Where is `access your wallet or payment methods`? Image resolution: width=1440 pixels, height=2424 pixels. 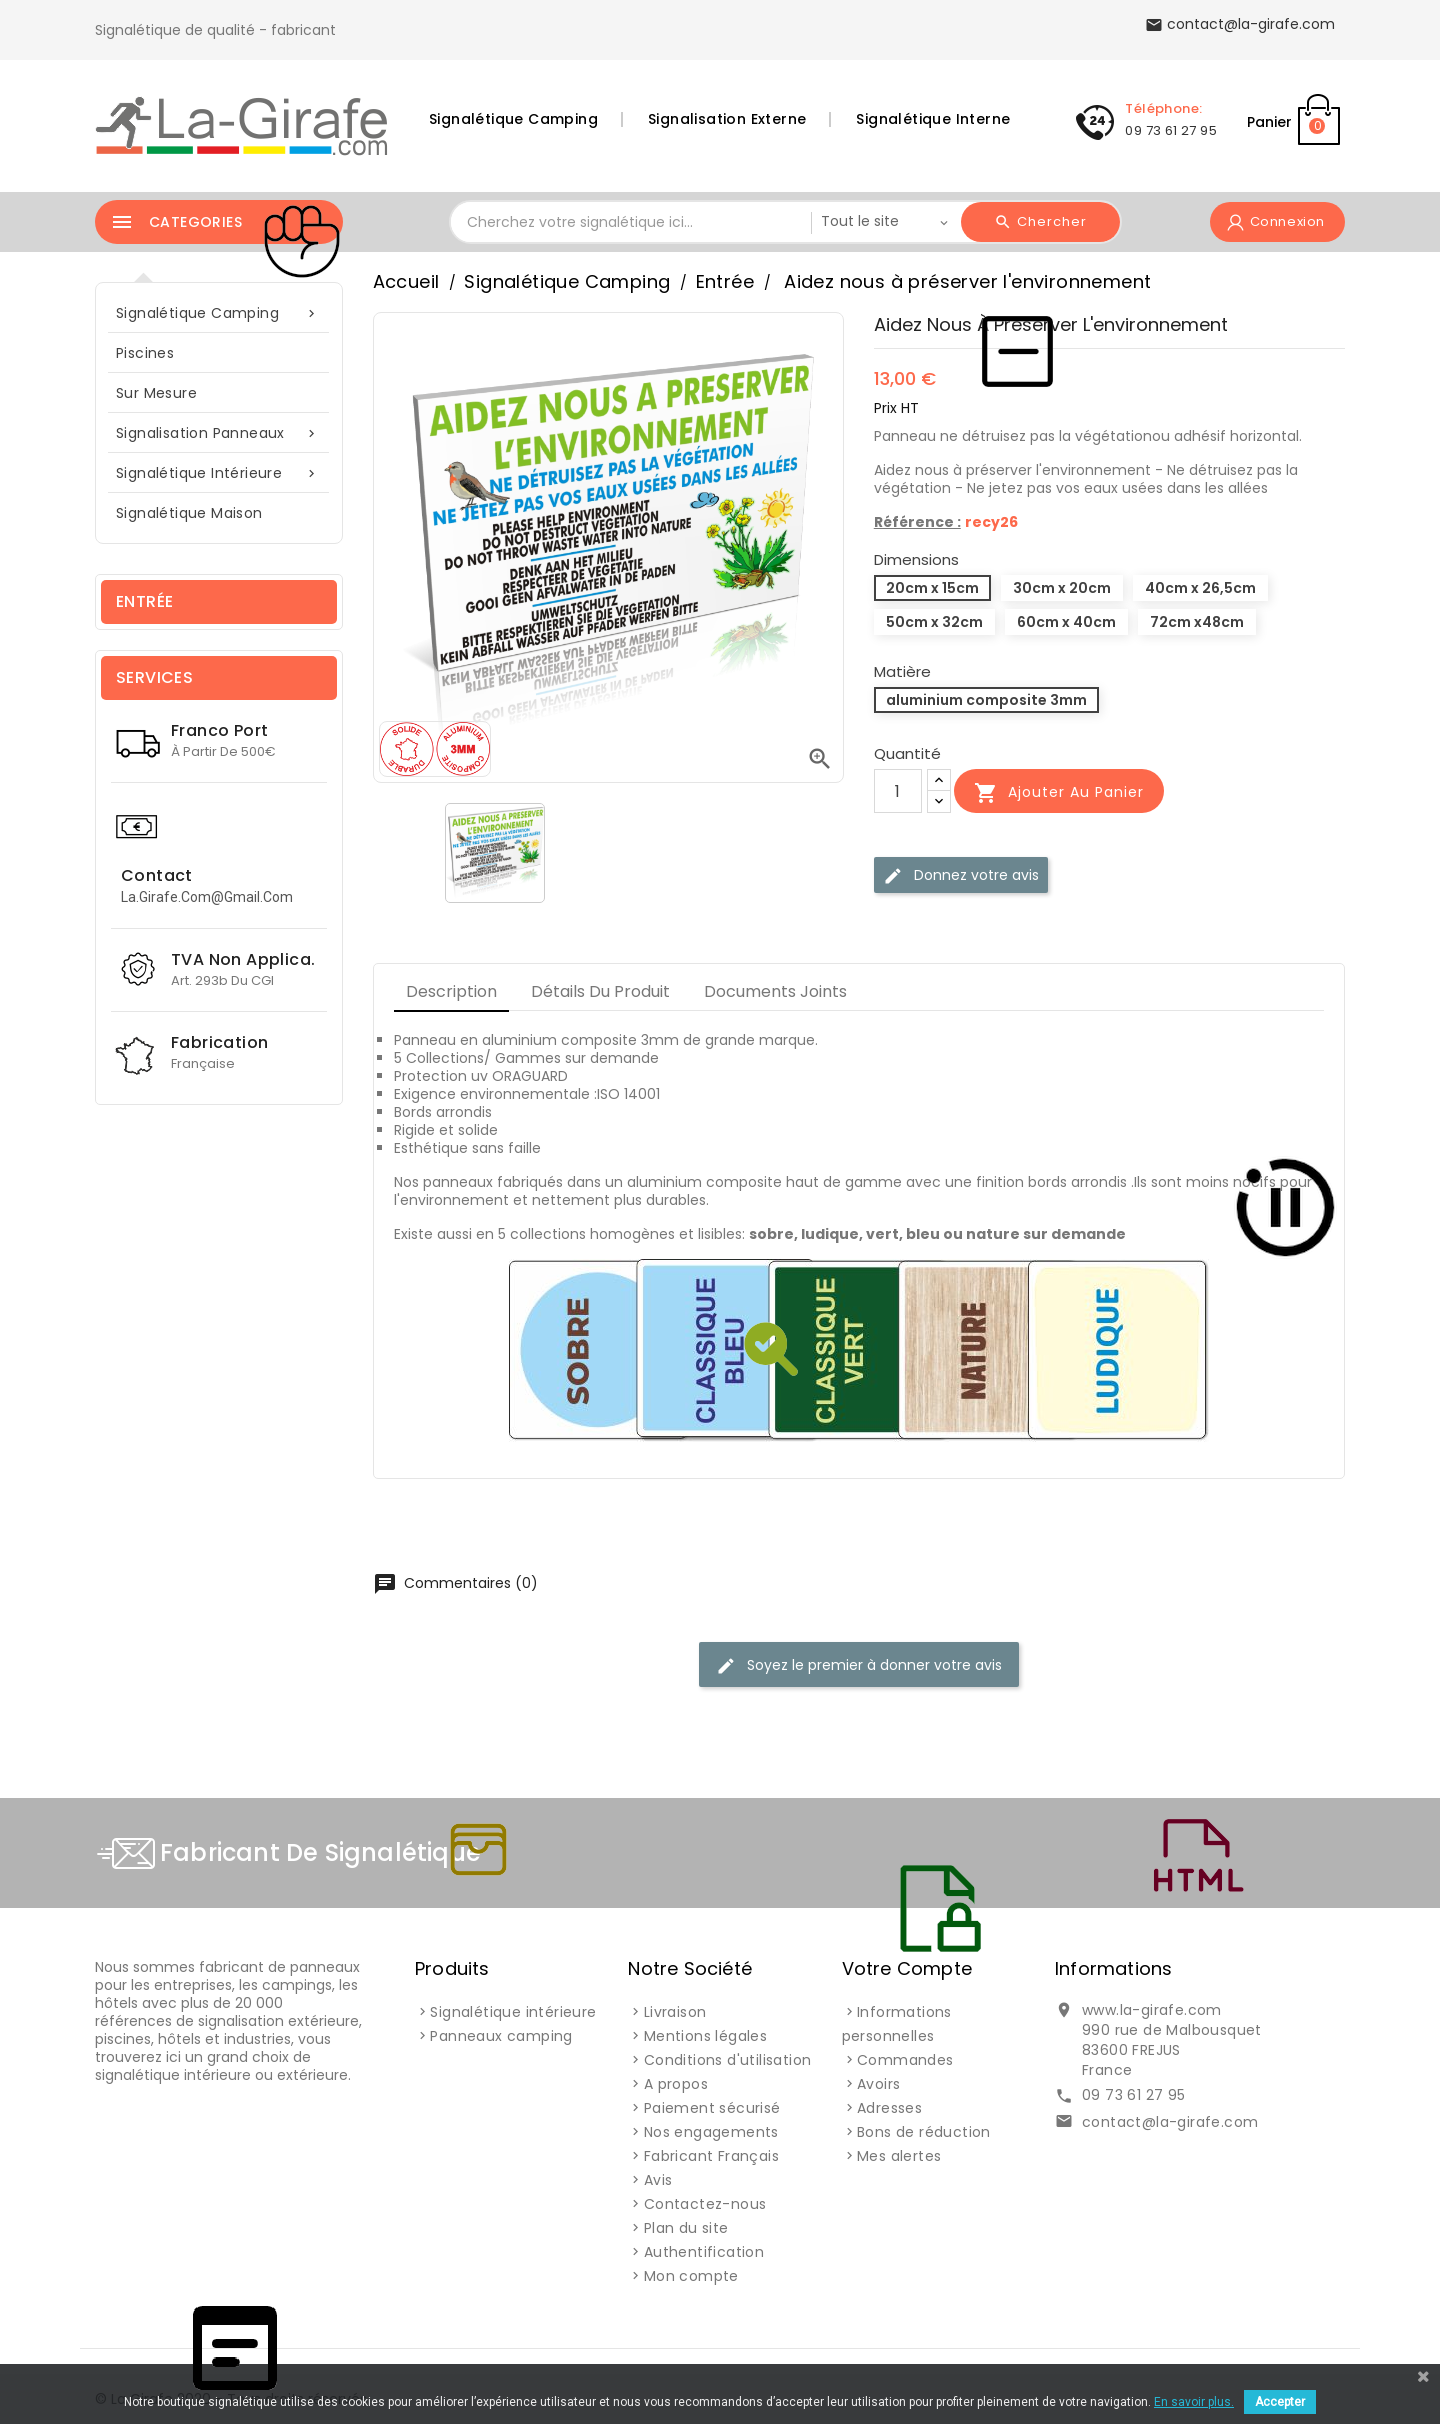 access your wallet or payment methods is located at coordinates (478, 1849).